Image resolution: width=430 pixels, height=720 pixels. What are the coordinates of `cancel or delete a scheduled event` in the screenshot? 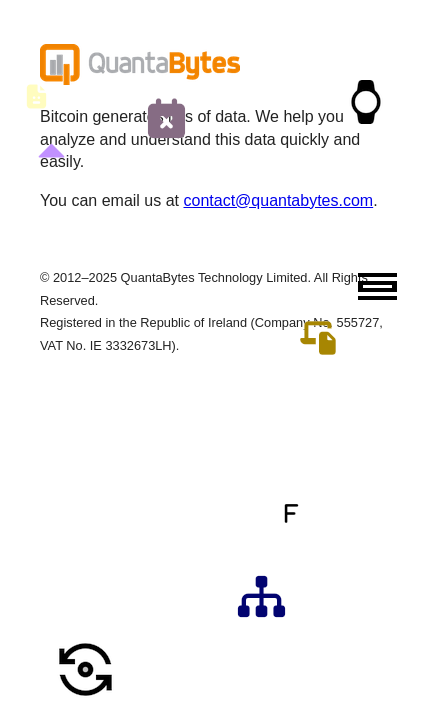 It's located at (166, 119).